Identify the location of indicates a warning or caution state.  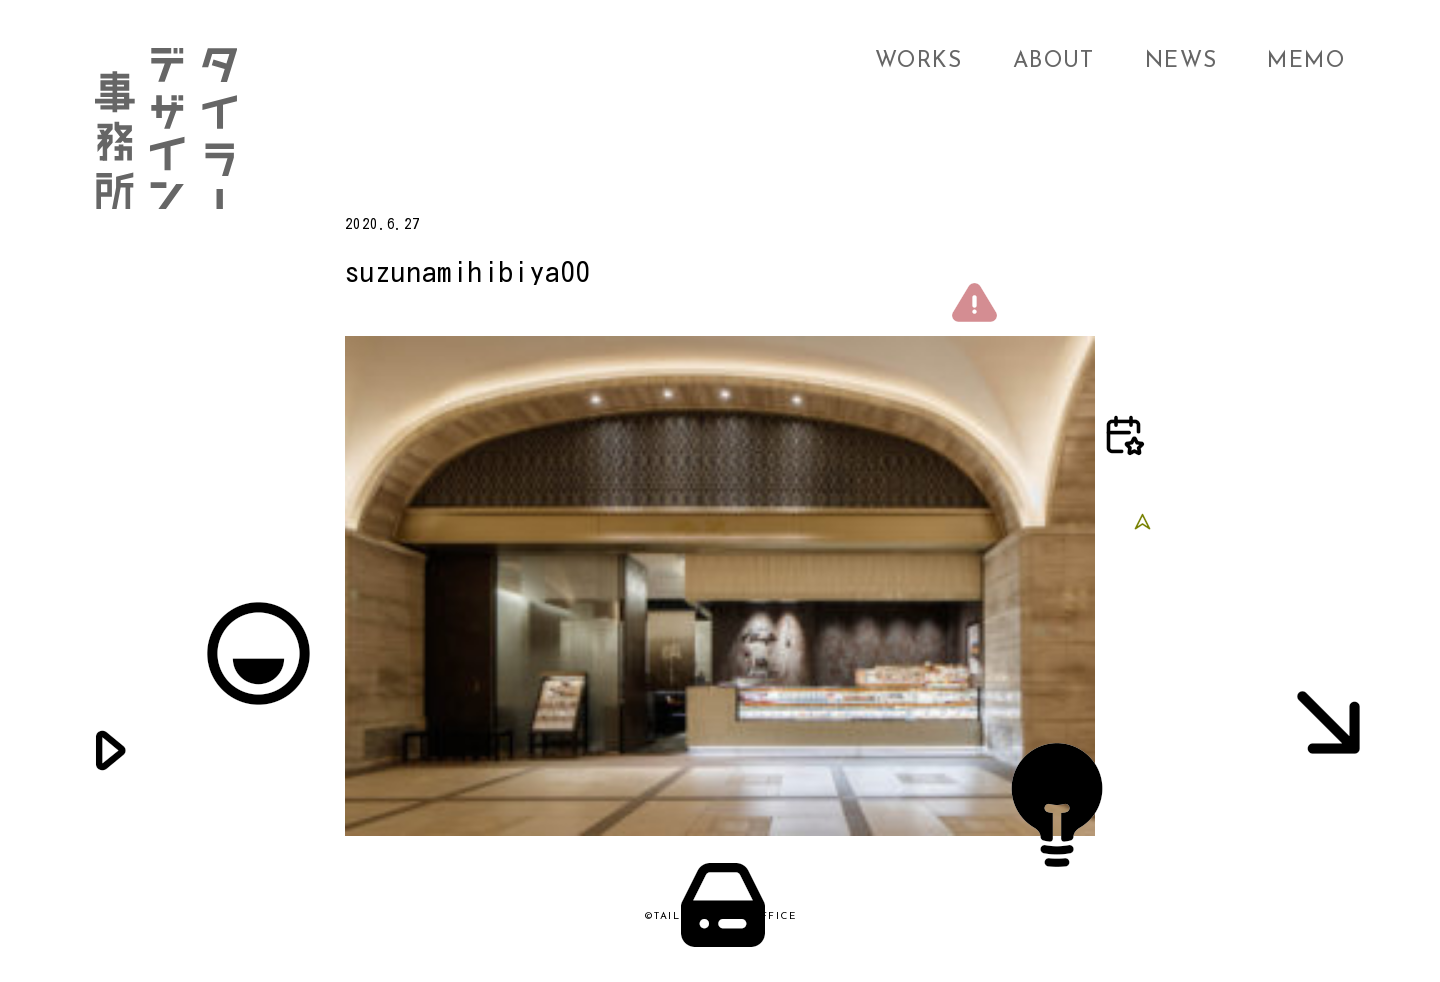
(974, 303).